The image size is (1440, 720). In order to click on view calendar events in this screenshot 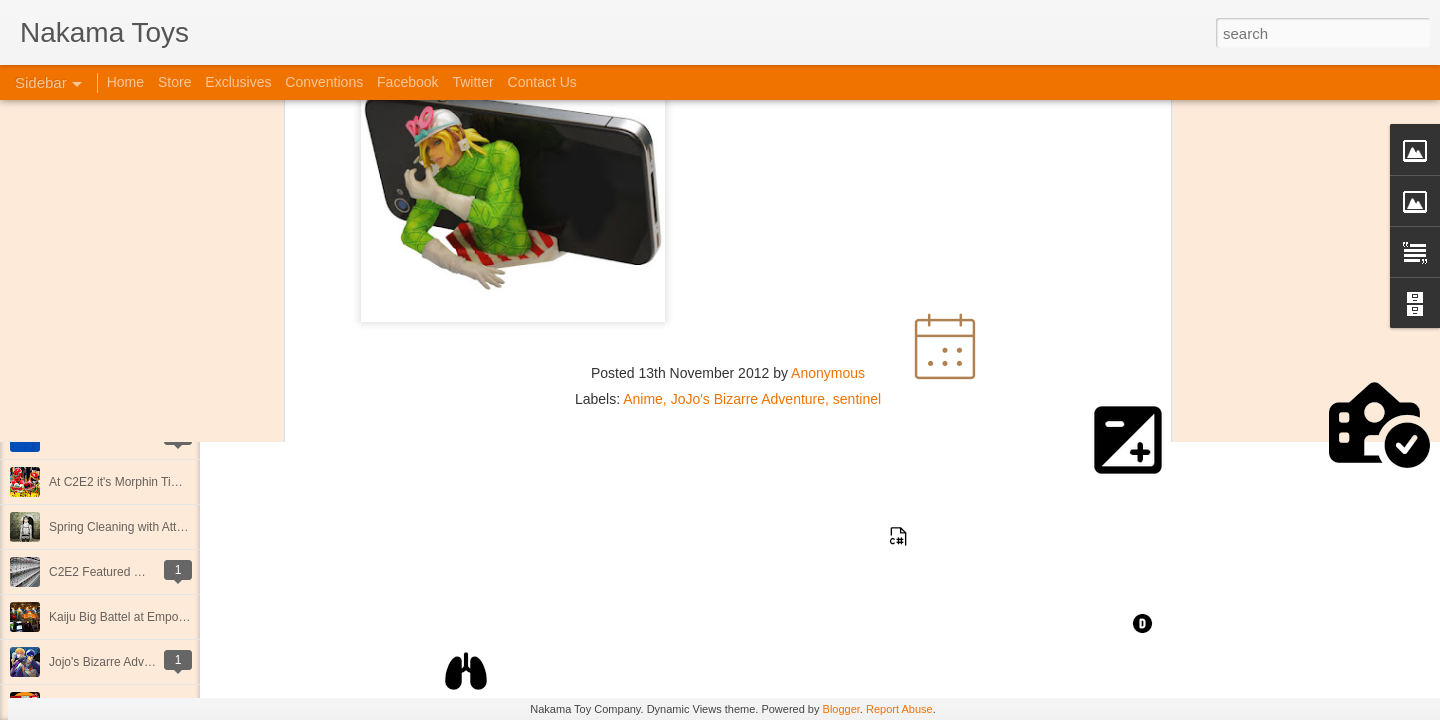, I will do `click(945, 349)`.